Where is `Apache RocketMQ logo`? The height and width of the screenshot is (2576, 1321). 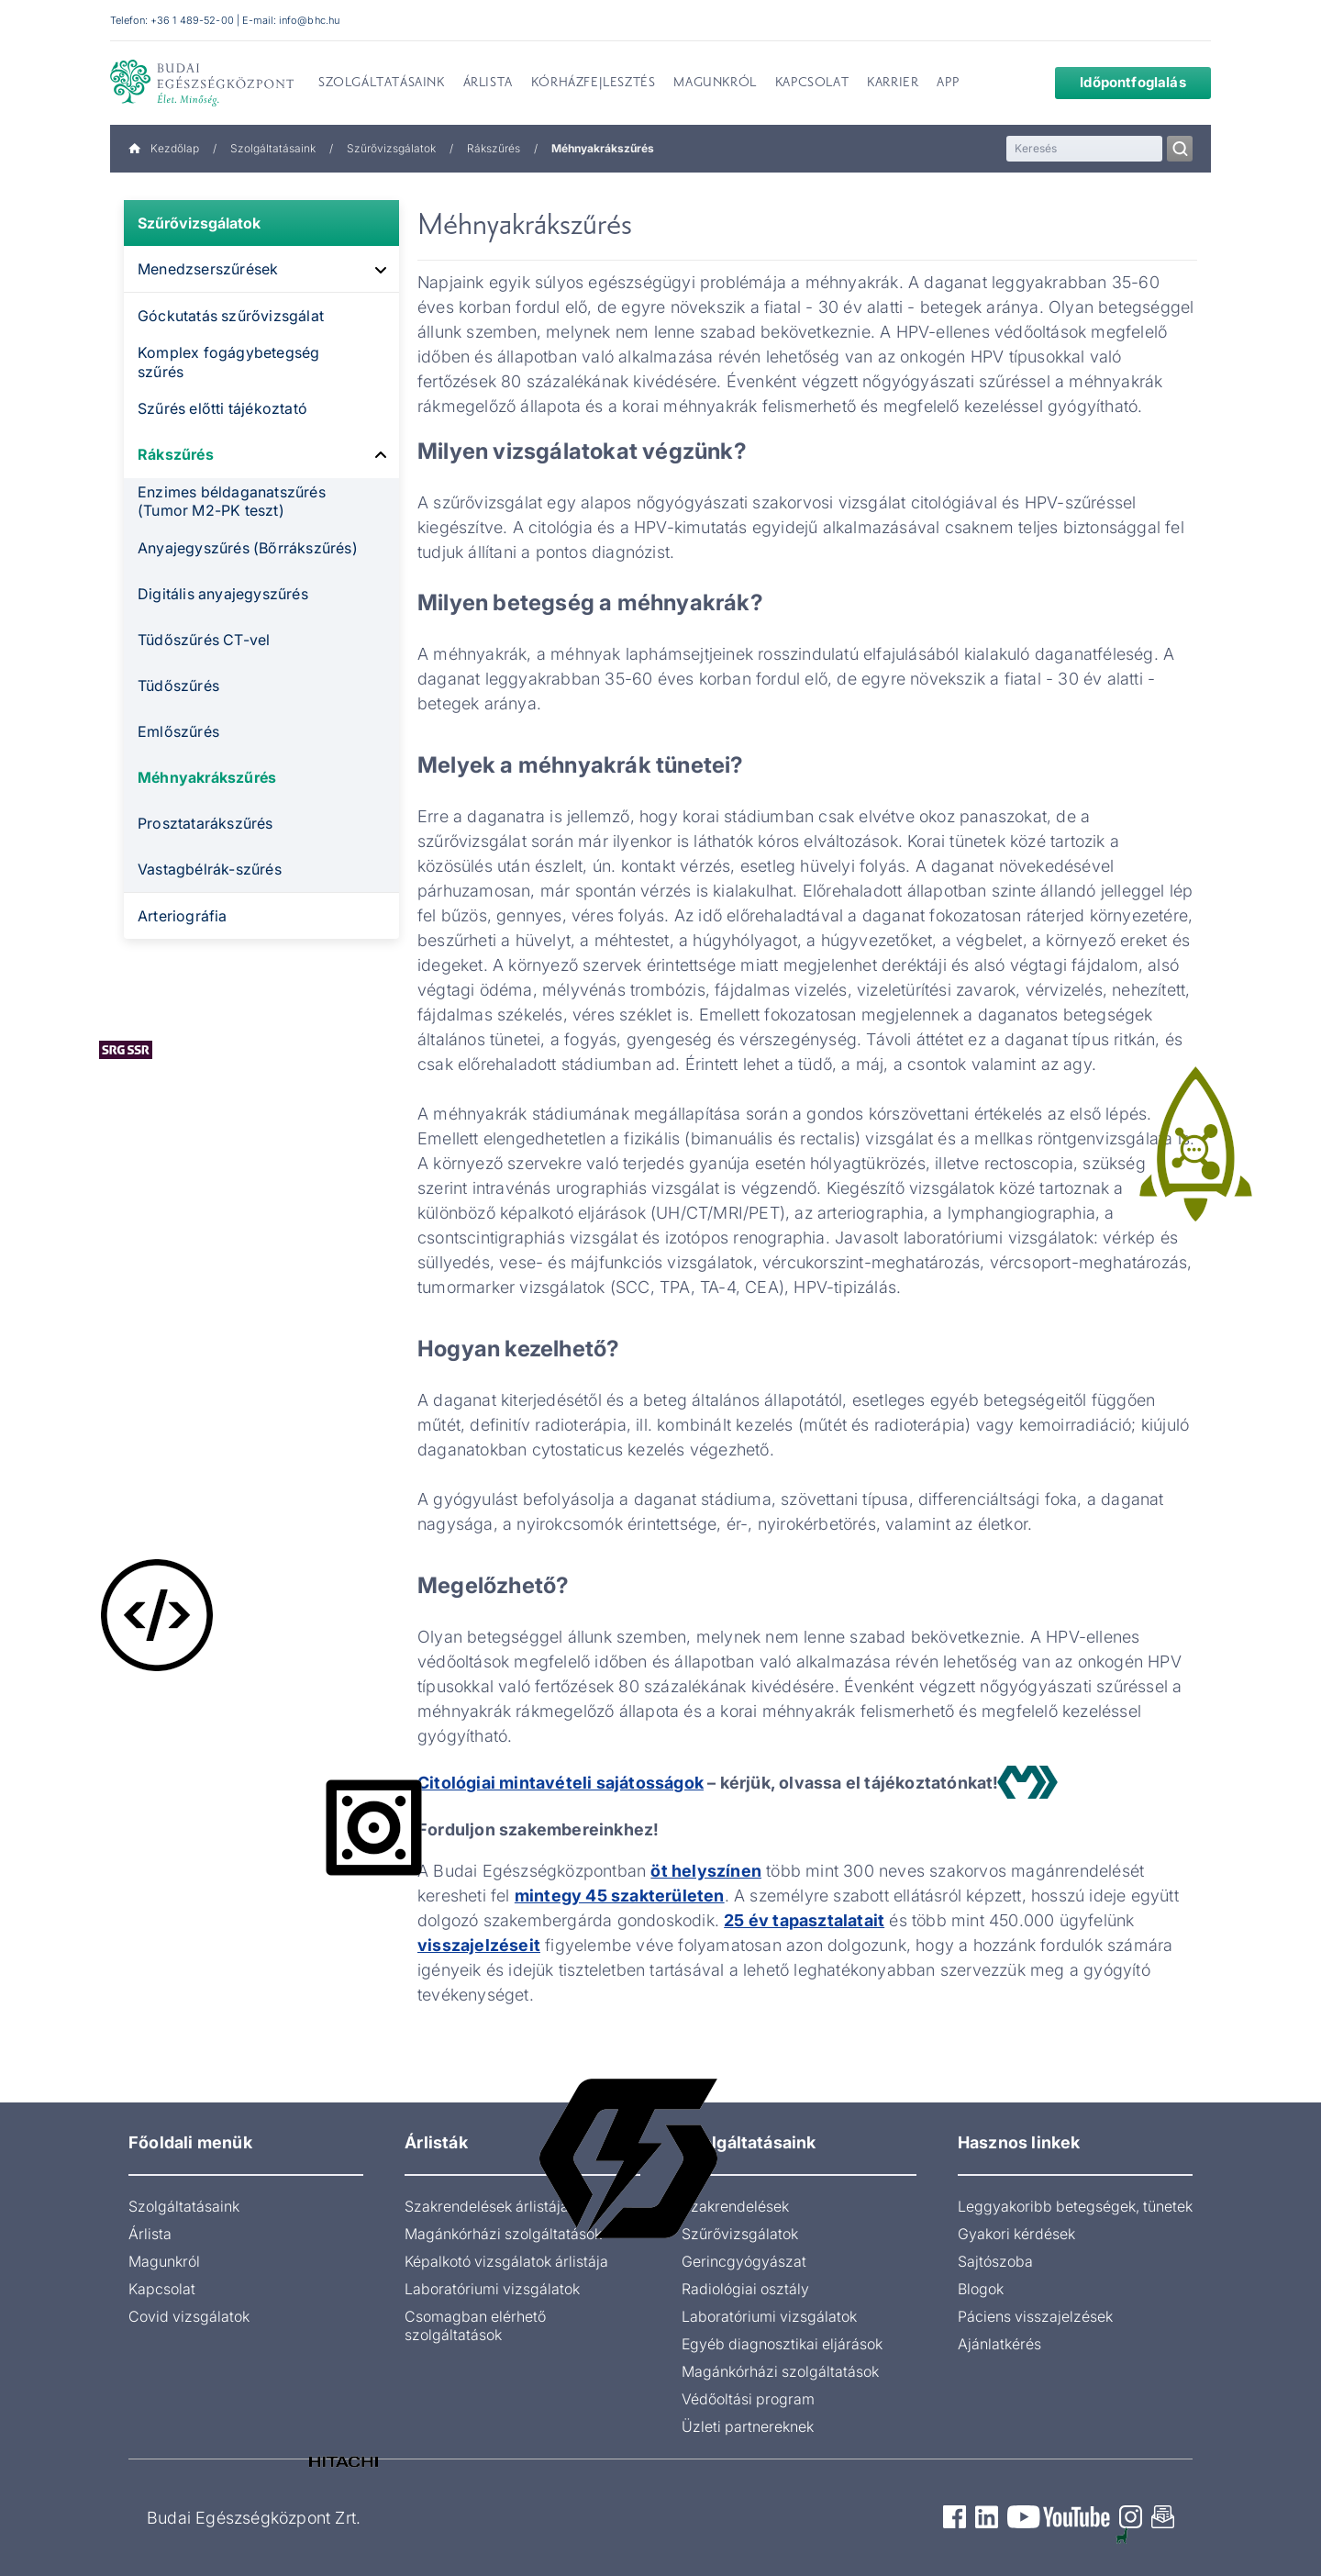
Apache RocketMQ logo is located at coordinates (1195, 1143).